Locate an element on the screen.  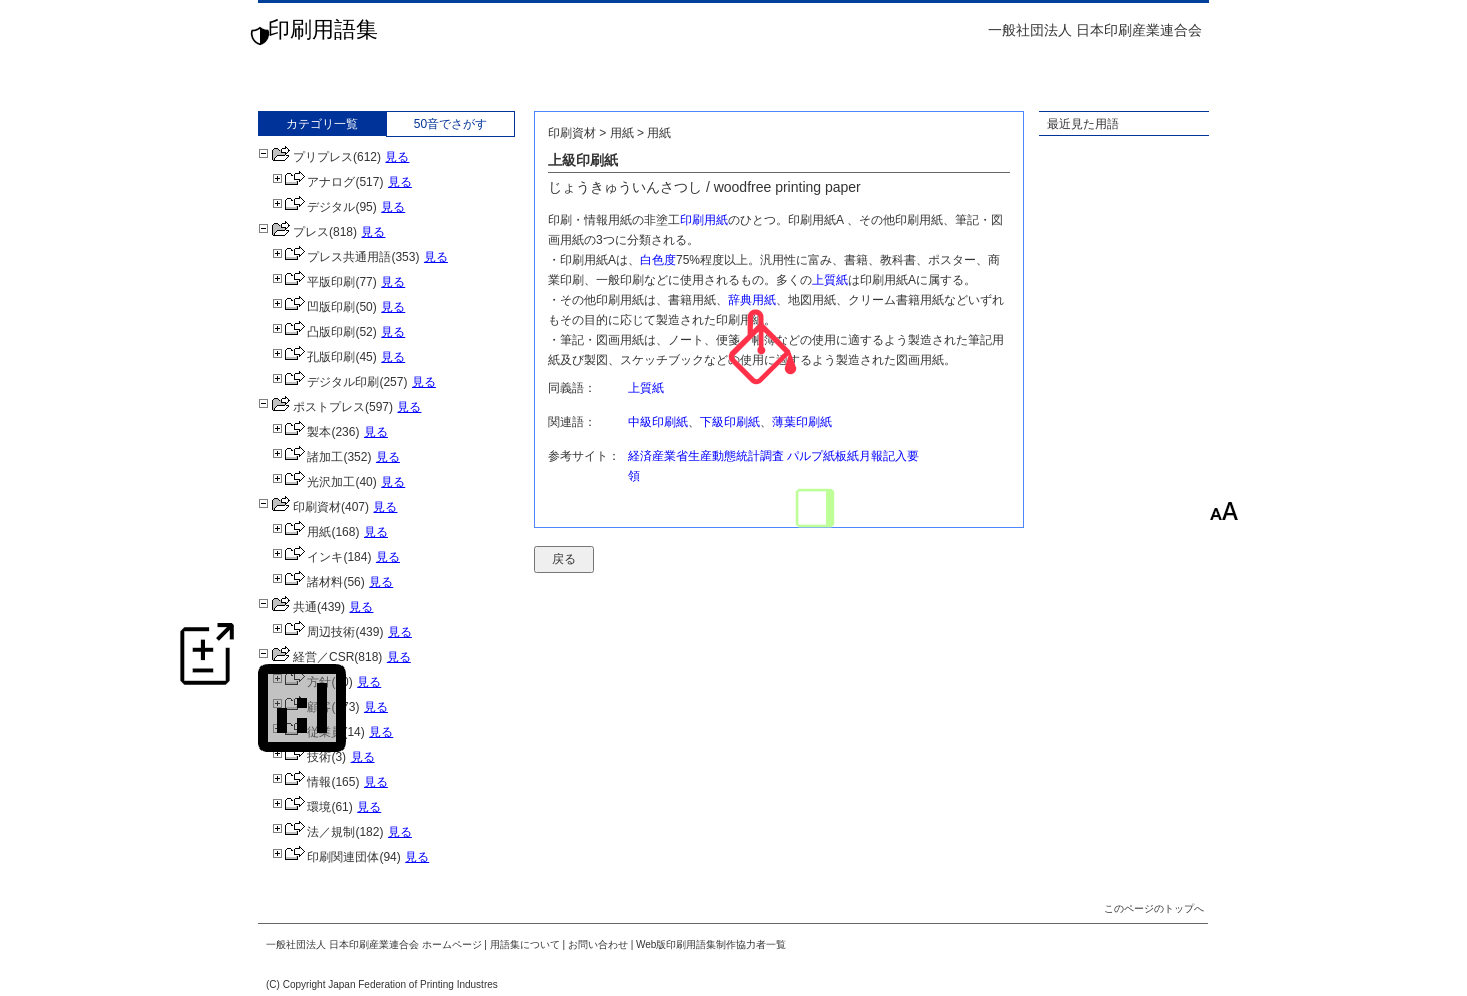
adjust text size settings is located at coordinates (1224, 510).